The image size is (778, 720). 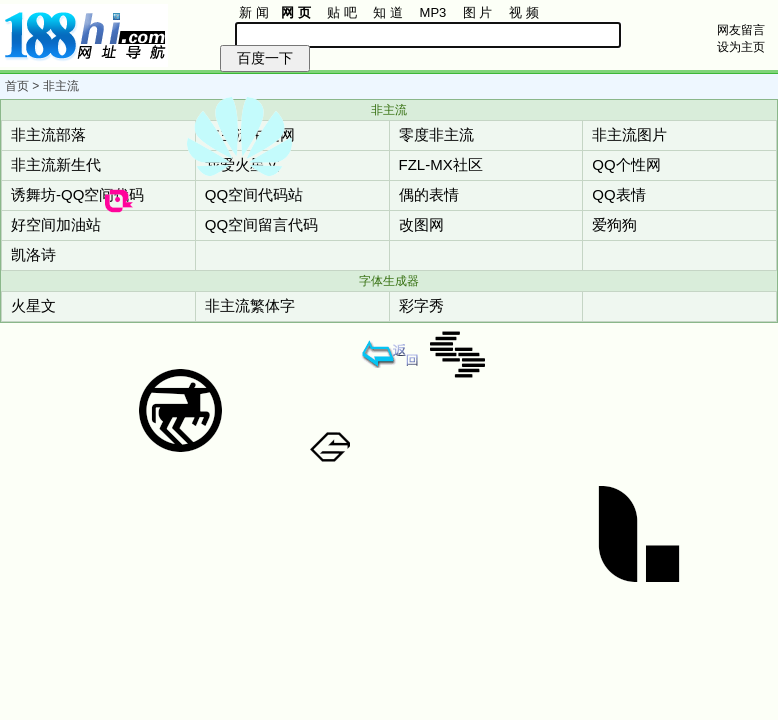 I want to click on garuda linux operating system logo, so click(x=330, y=447).